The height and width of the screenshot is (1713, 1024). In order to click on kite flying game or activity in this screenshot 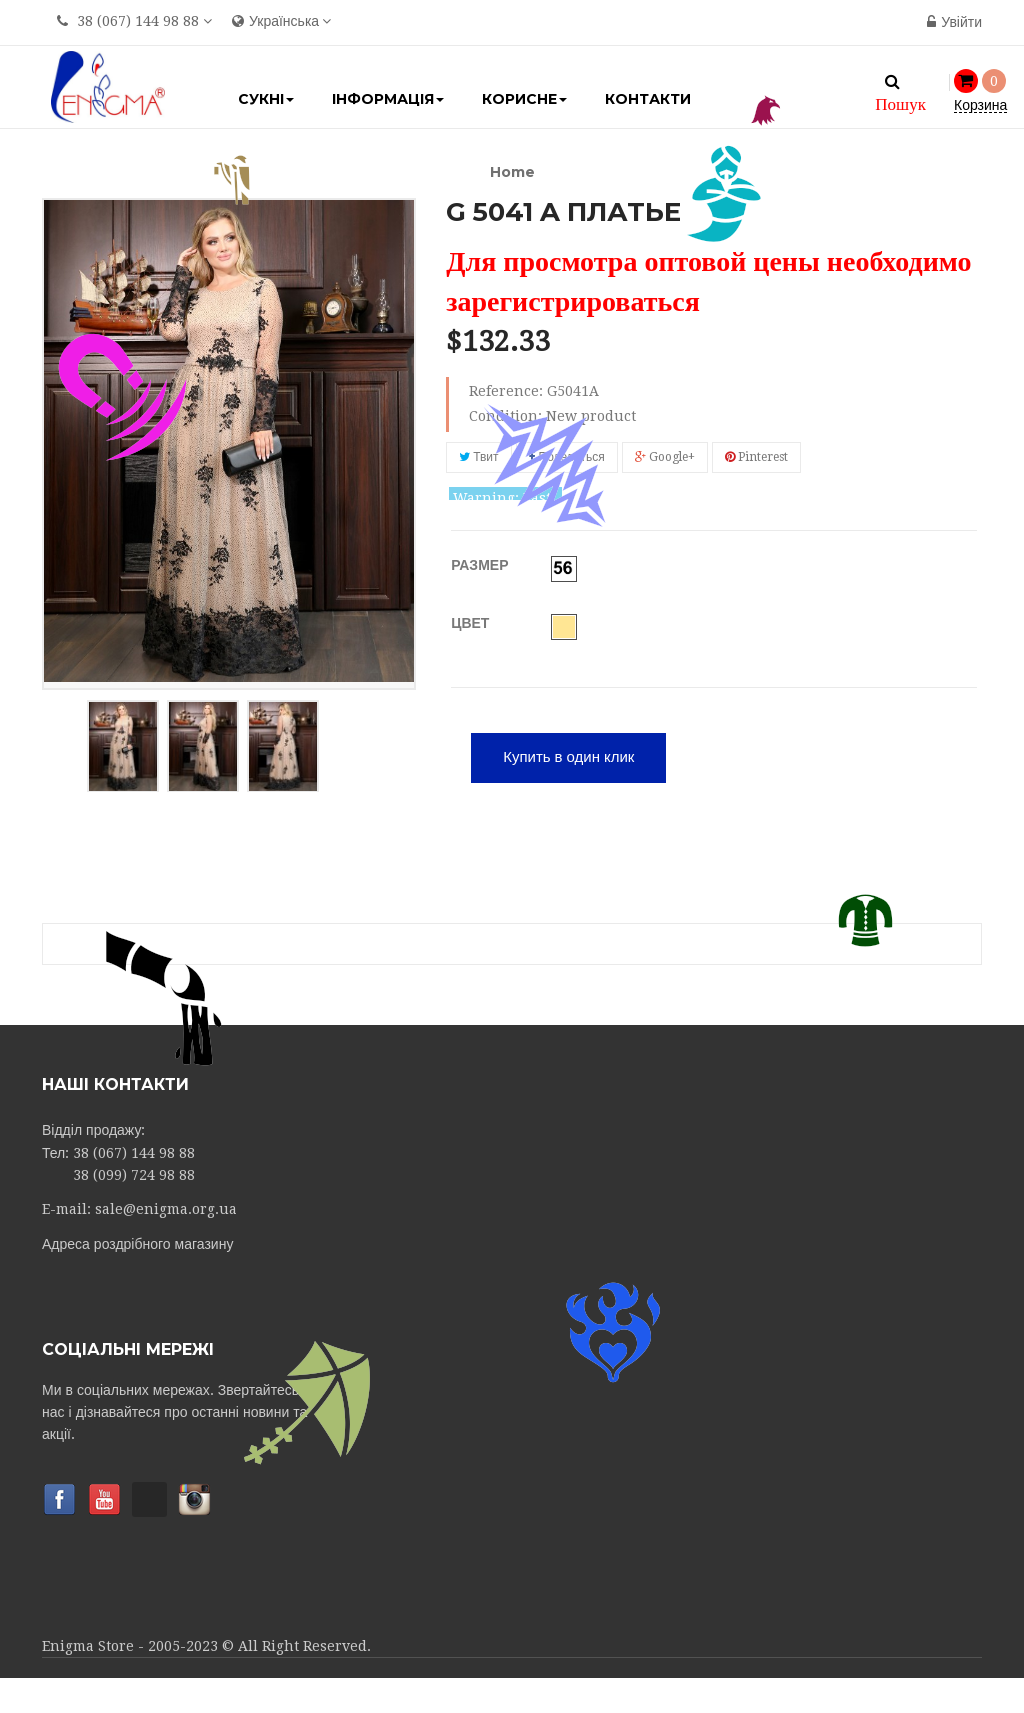, I will do `click(310, 1399)`.